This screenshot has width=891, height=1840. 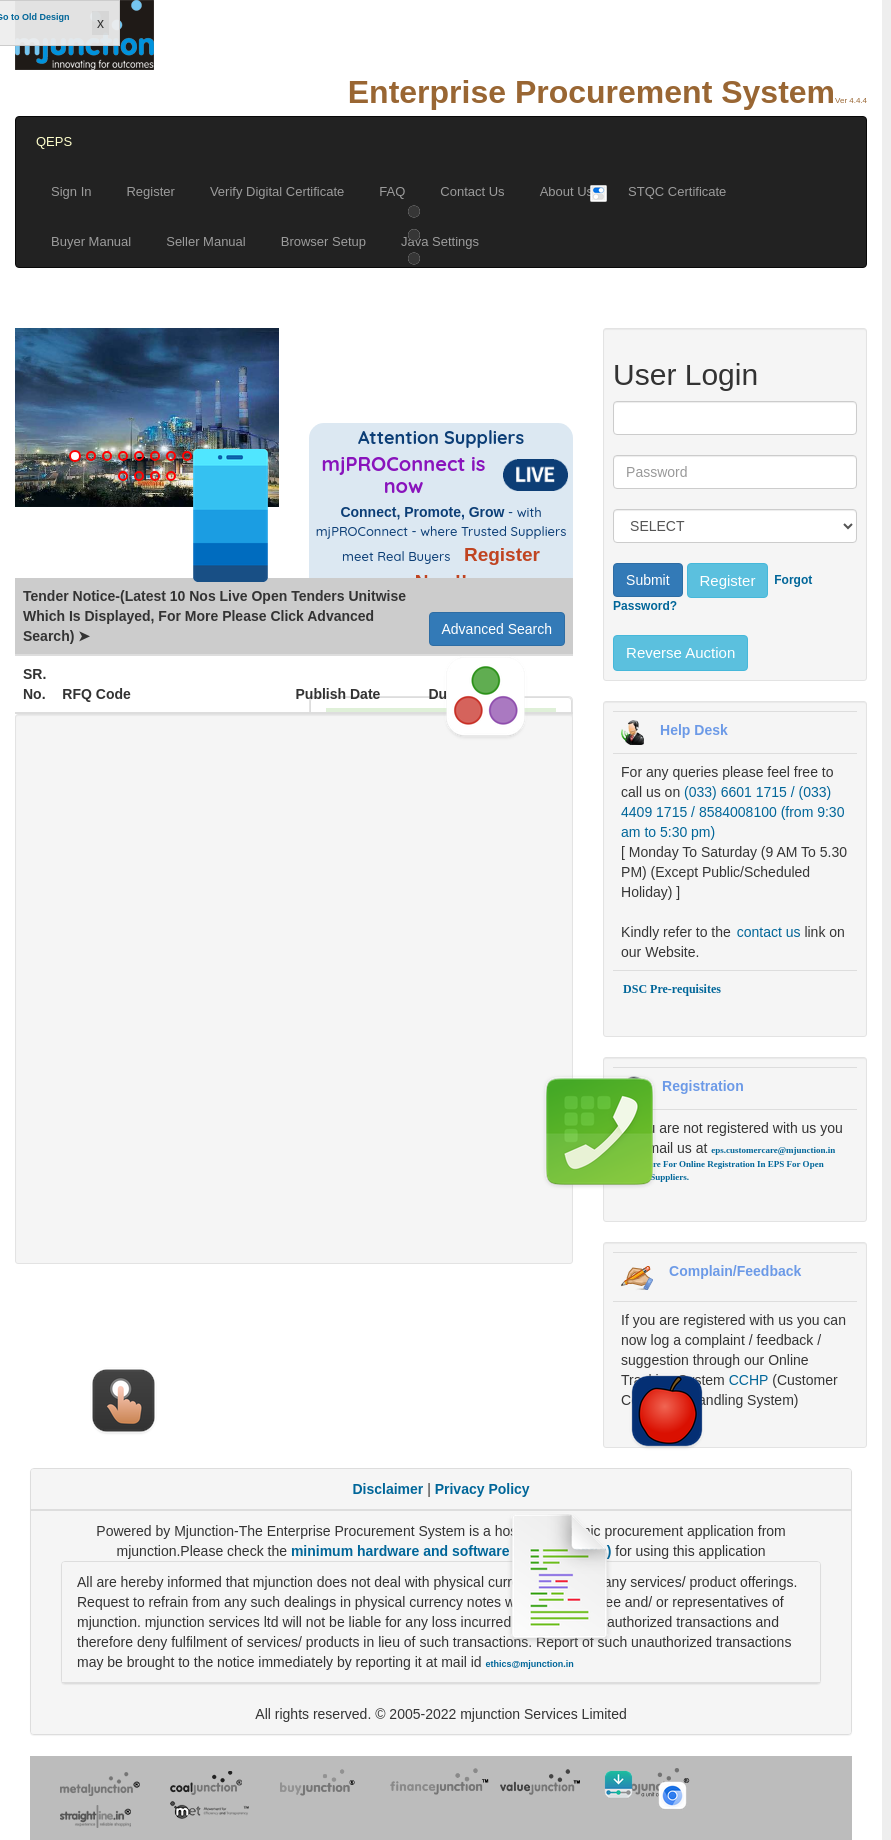 I want to click on open the your phone companion app, so click(x=230, y=515).